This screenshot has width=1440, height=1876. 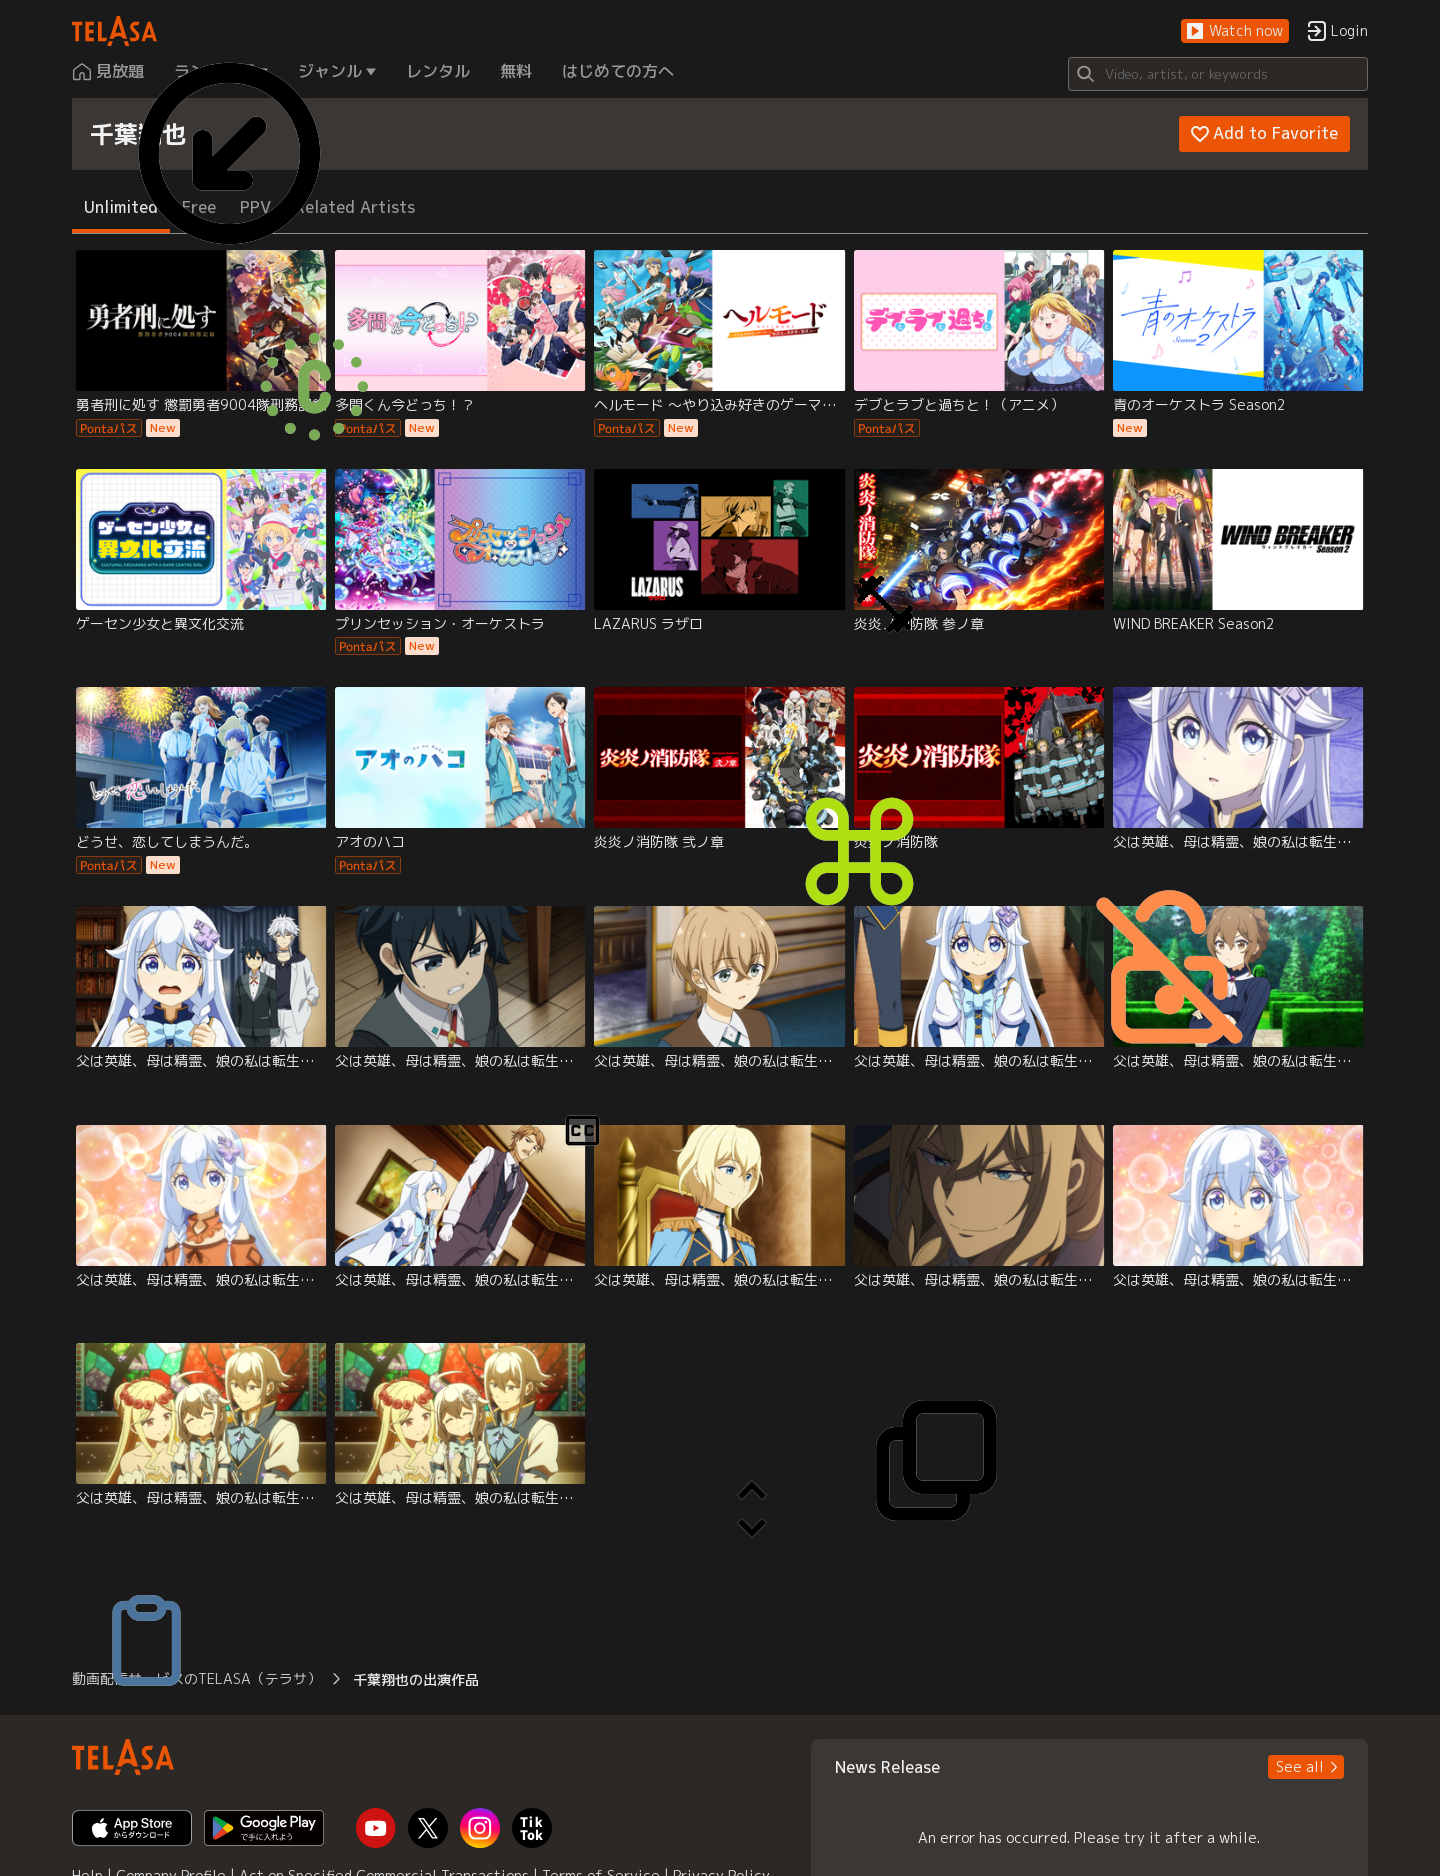 What do you see at coordinates (885, 604) in the screenshot?
I see `access fitness or workout features` at bounding box center [885, 604].